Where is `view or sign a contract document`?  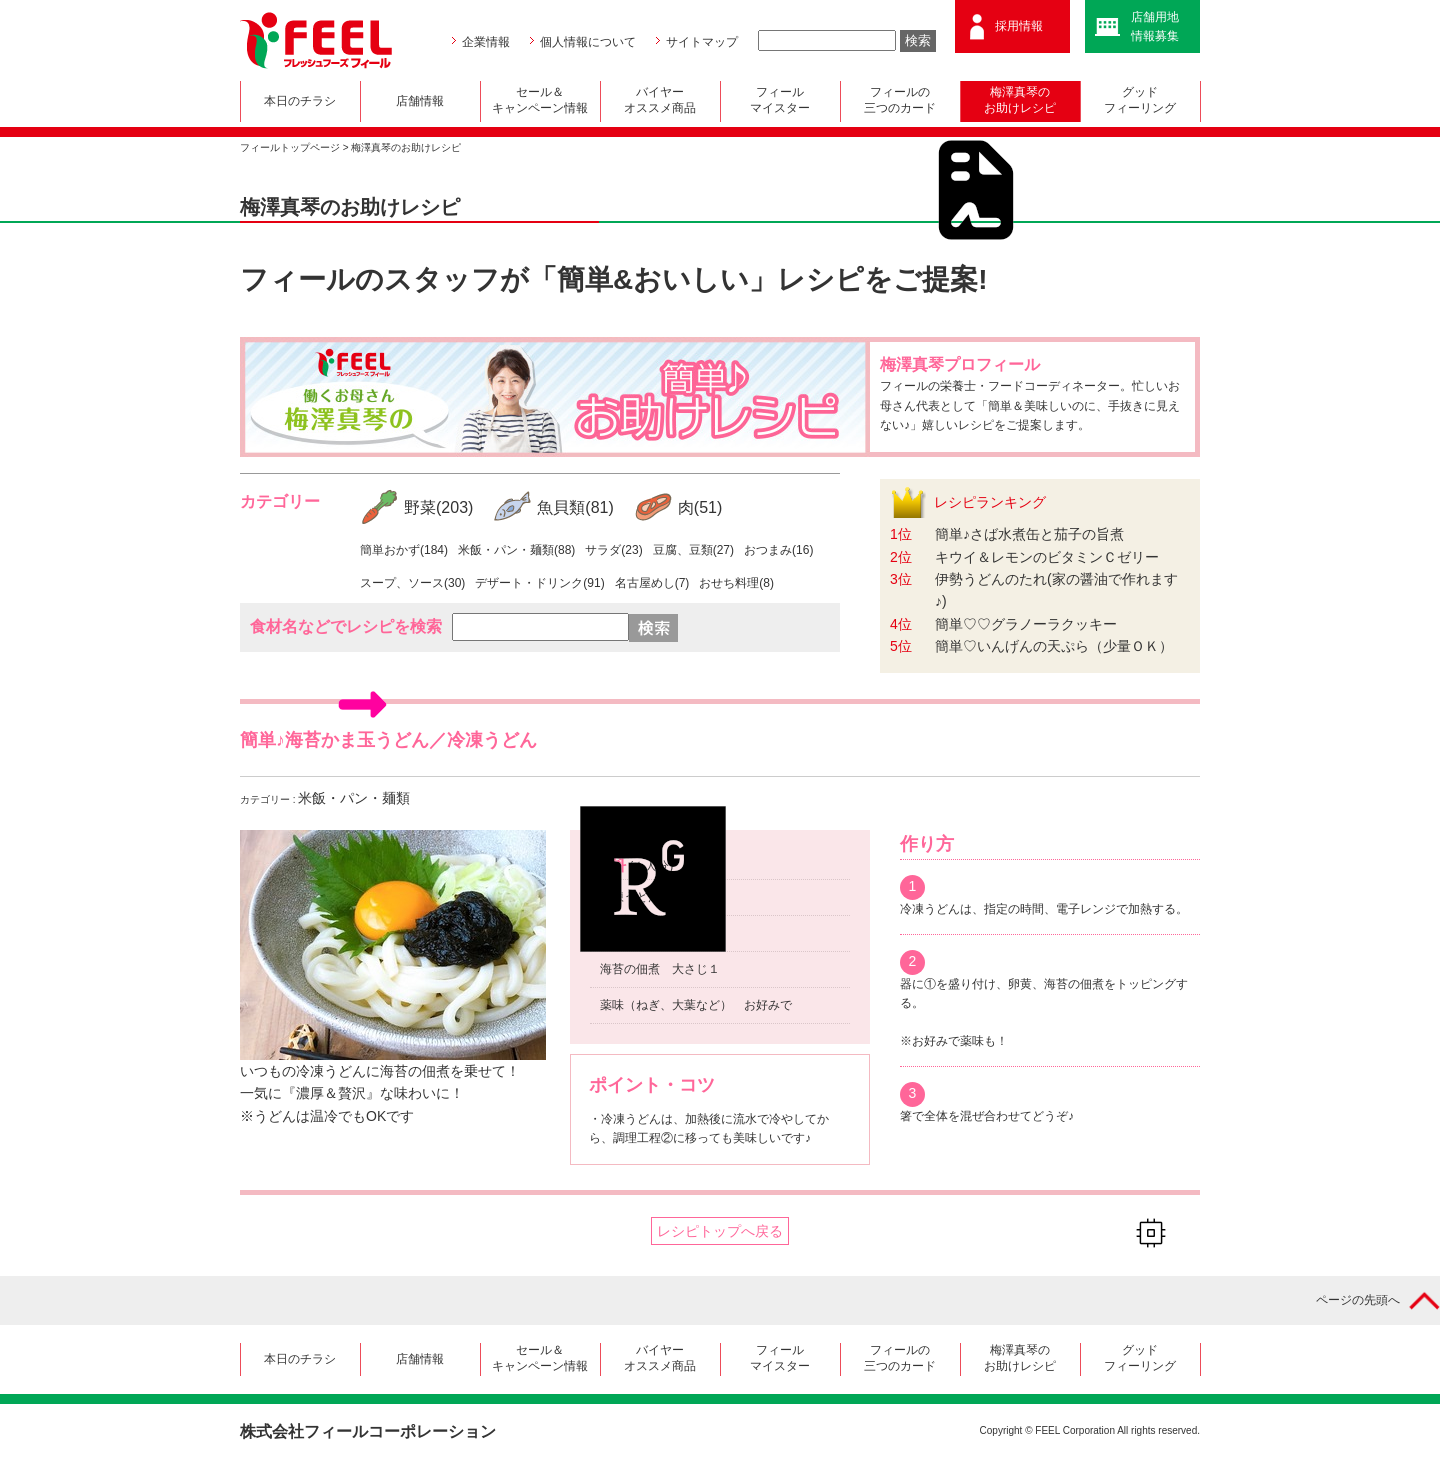 view or sign a contract document is located at coordinates (976, 190).